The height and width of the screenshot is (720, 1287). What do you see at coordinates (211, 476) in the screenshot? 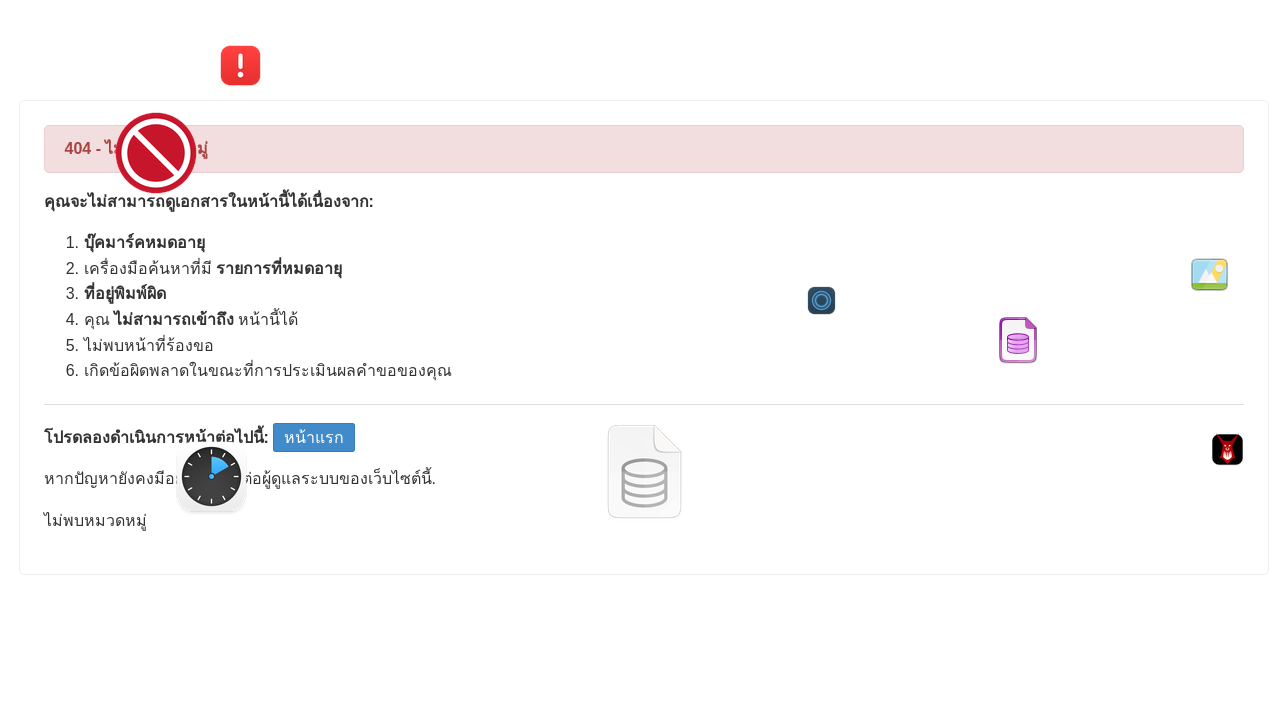
I see `open safe eyes app for screen break reminders` at bounding box center [211, 476].